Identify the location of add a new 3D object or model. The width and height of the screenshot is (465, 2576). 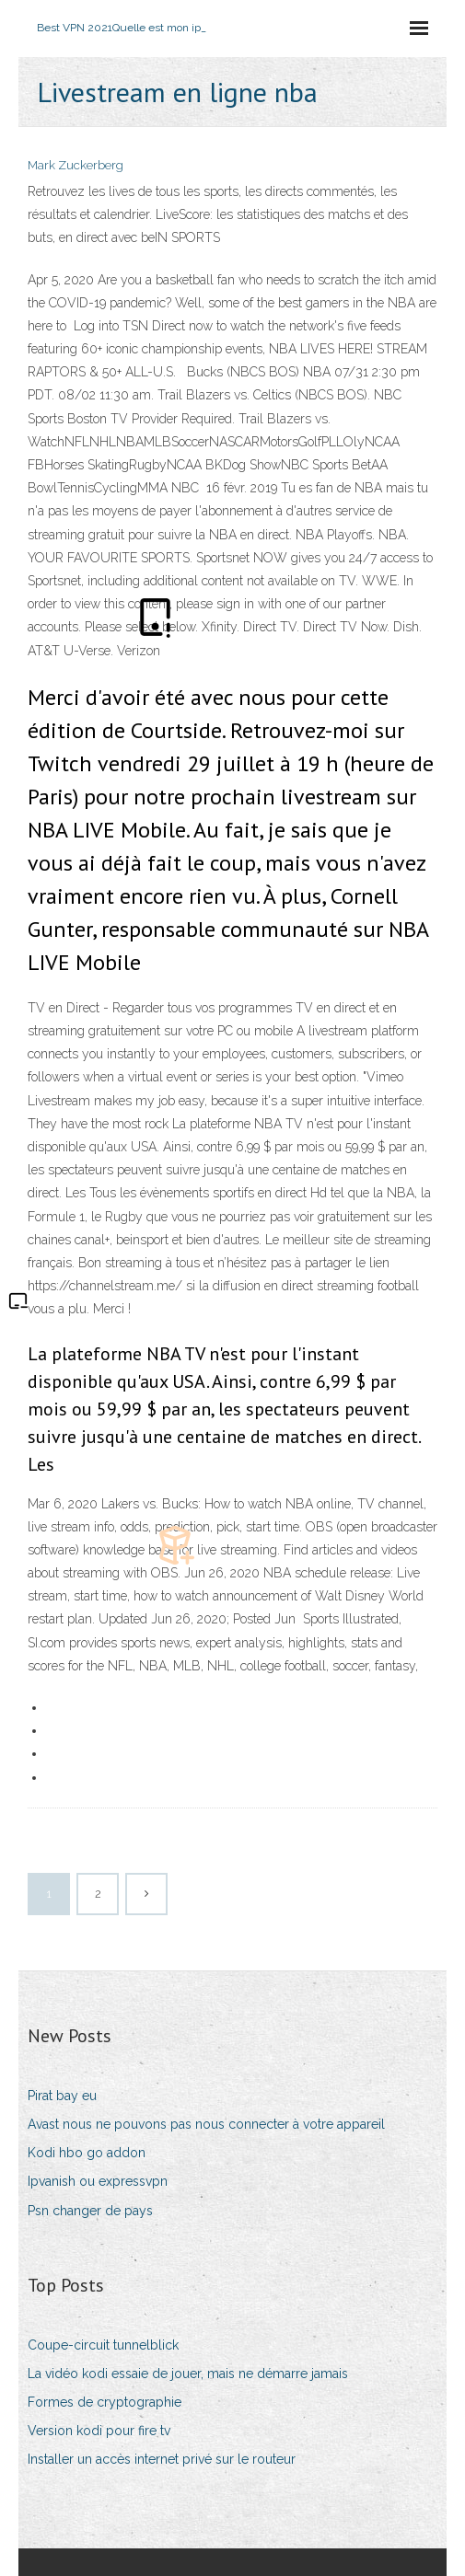
(175, 1545).